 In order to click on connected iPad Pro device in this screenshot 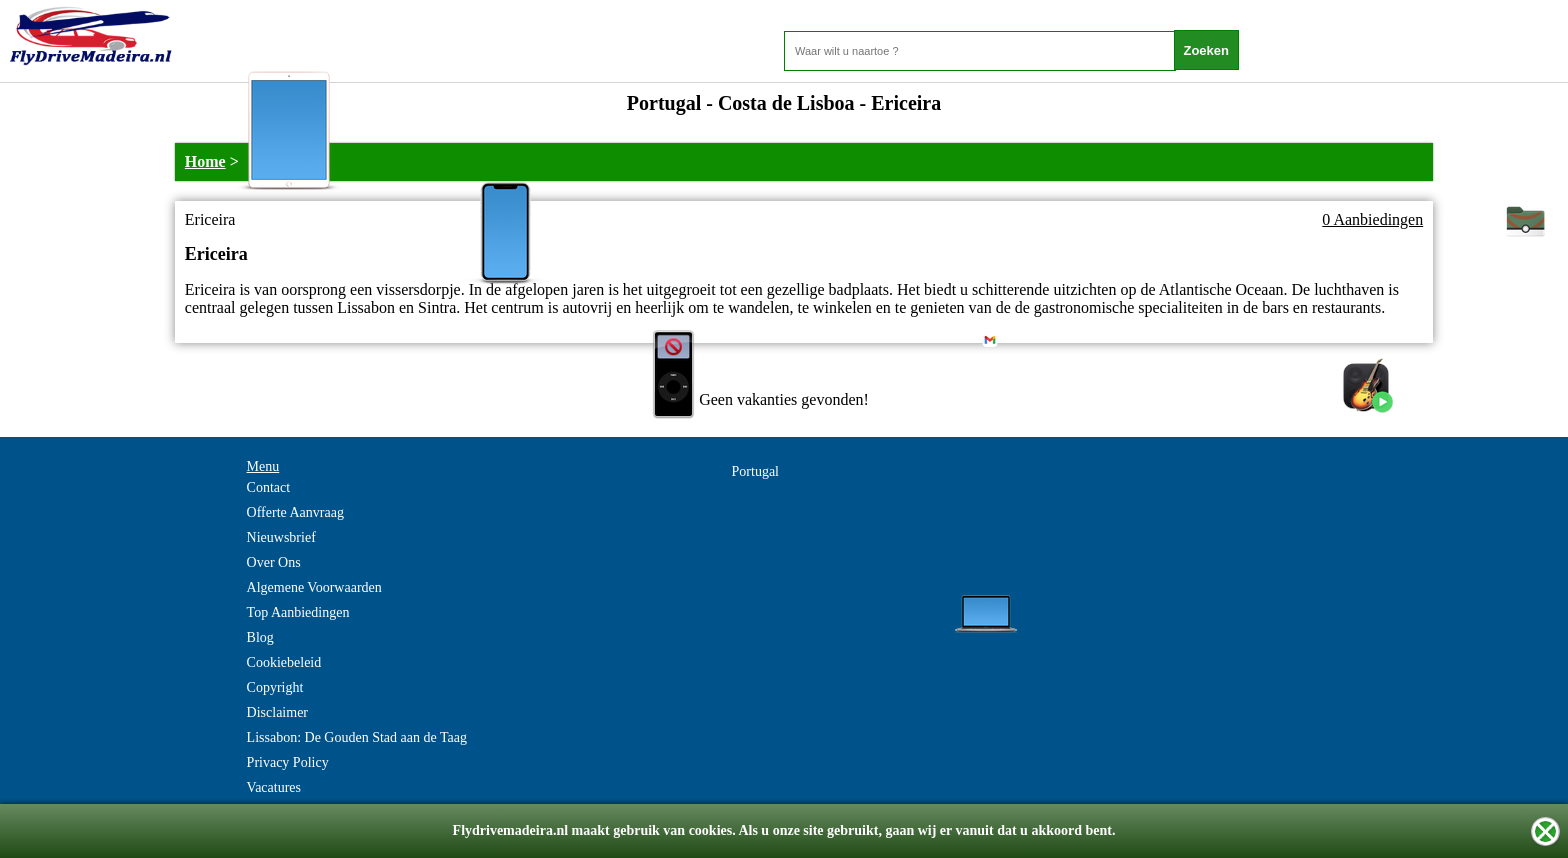, I will do `click(289, 131)`.